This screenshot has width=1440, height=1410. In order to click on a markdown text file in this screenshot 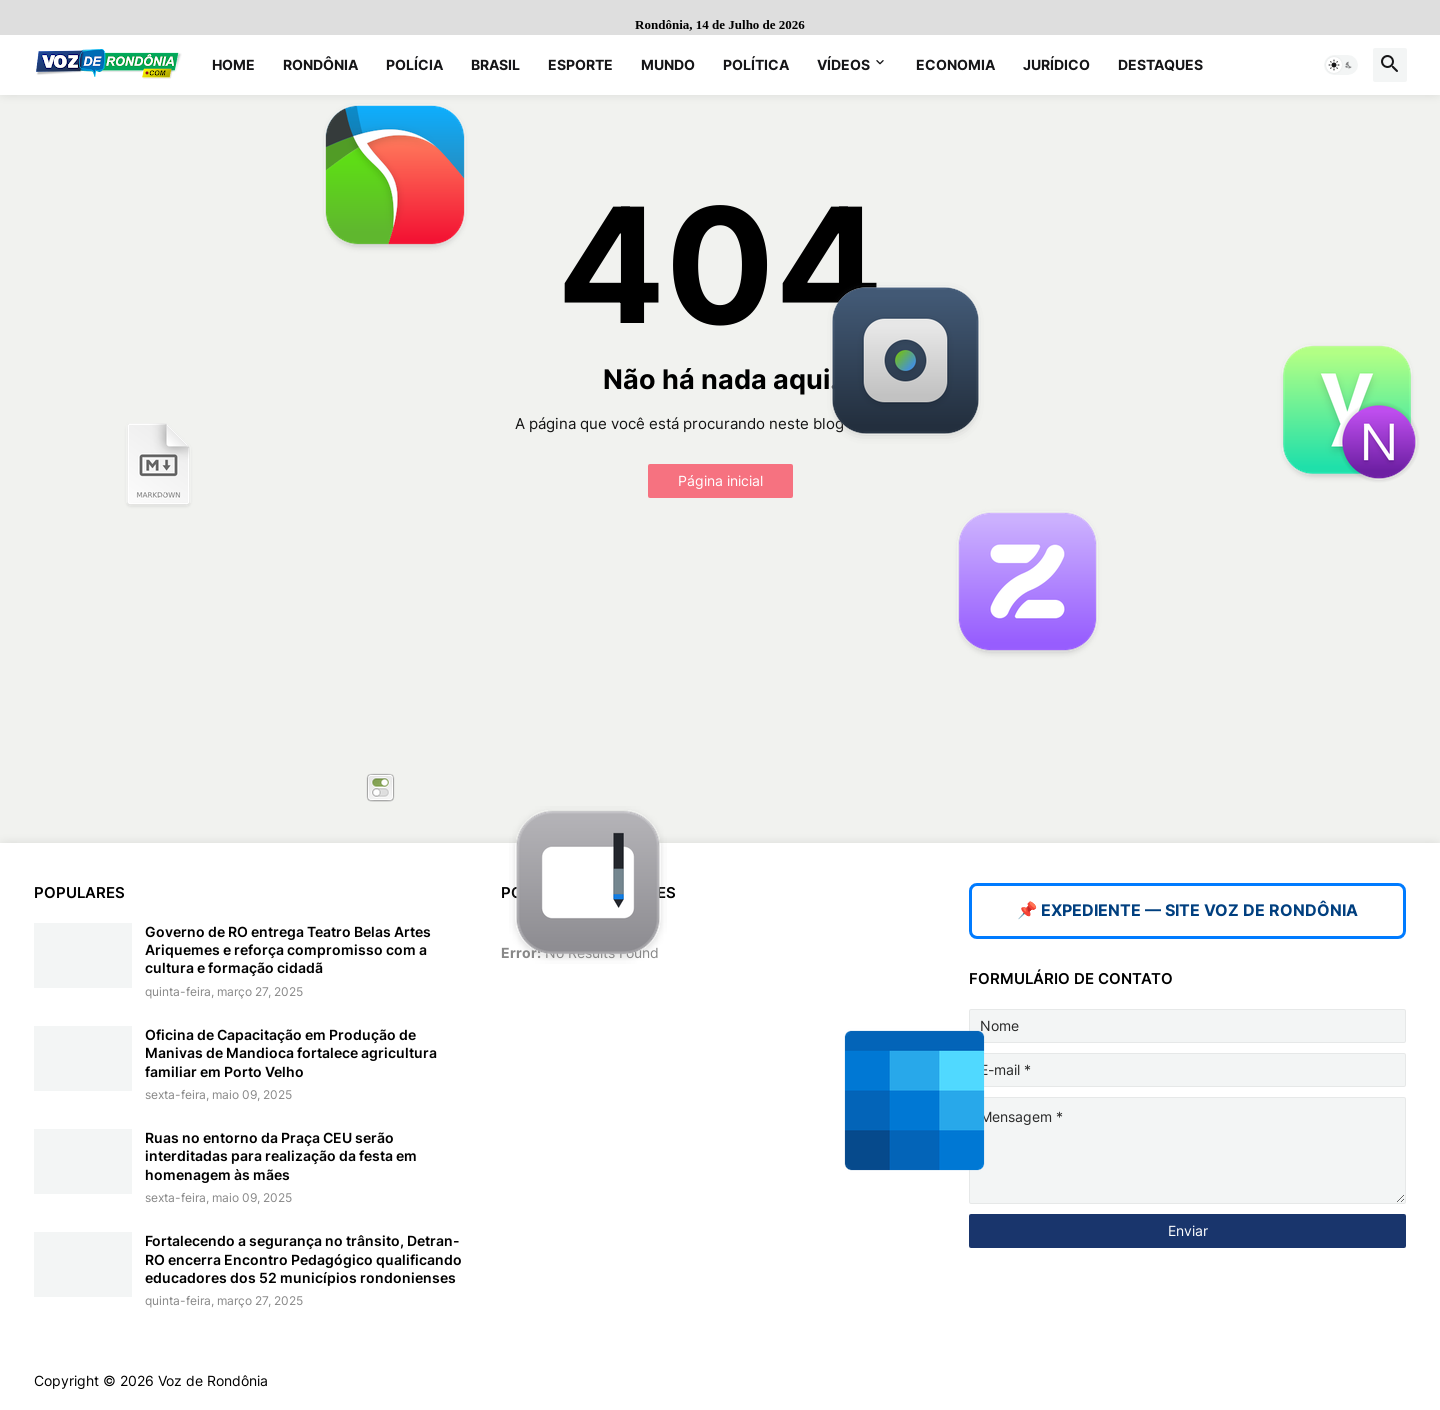, I will do `click(158, 465)`.